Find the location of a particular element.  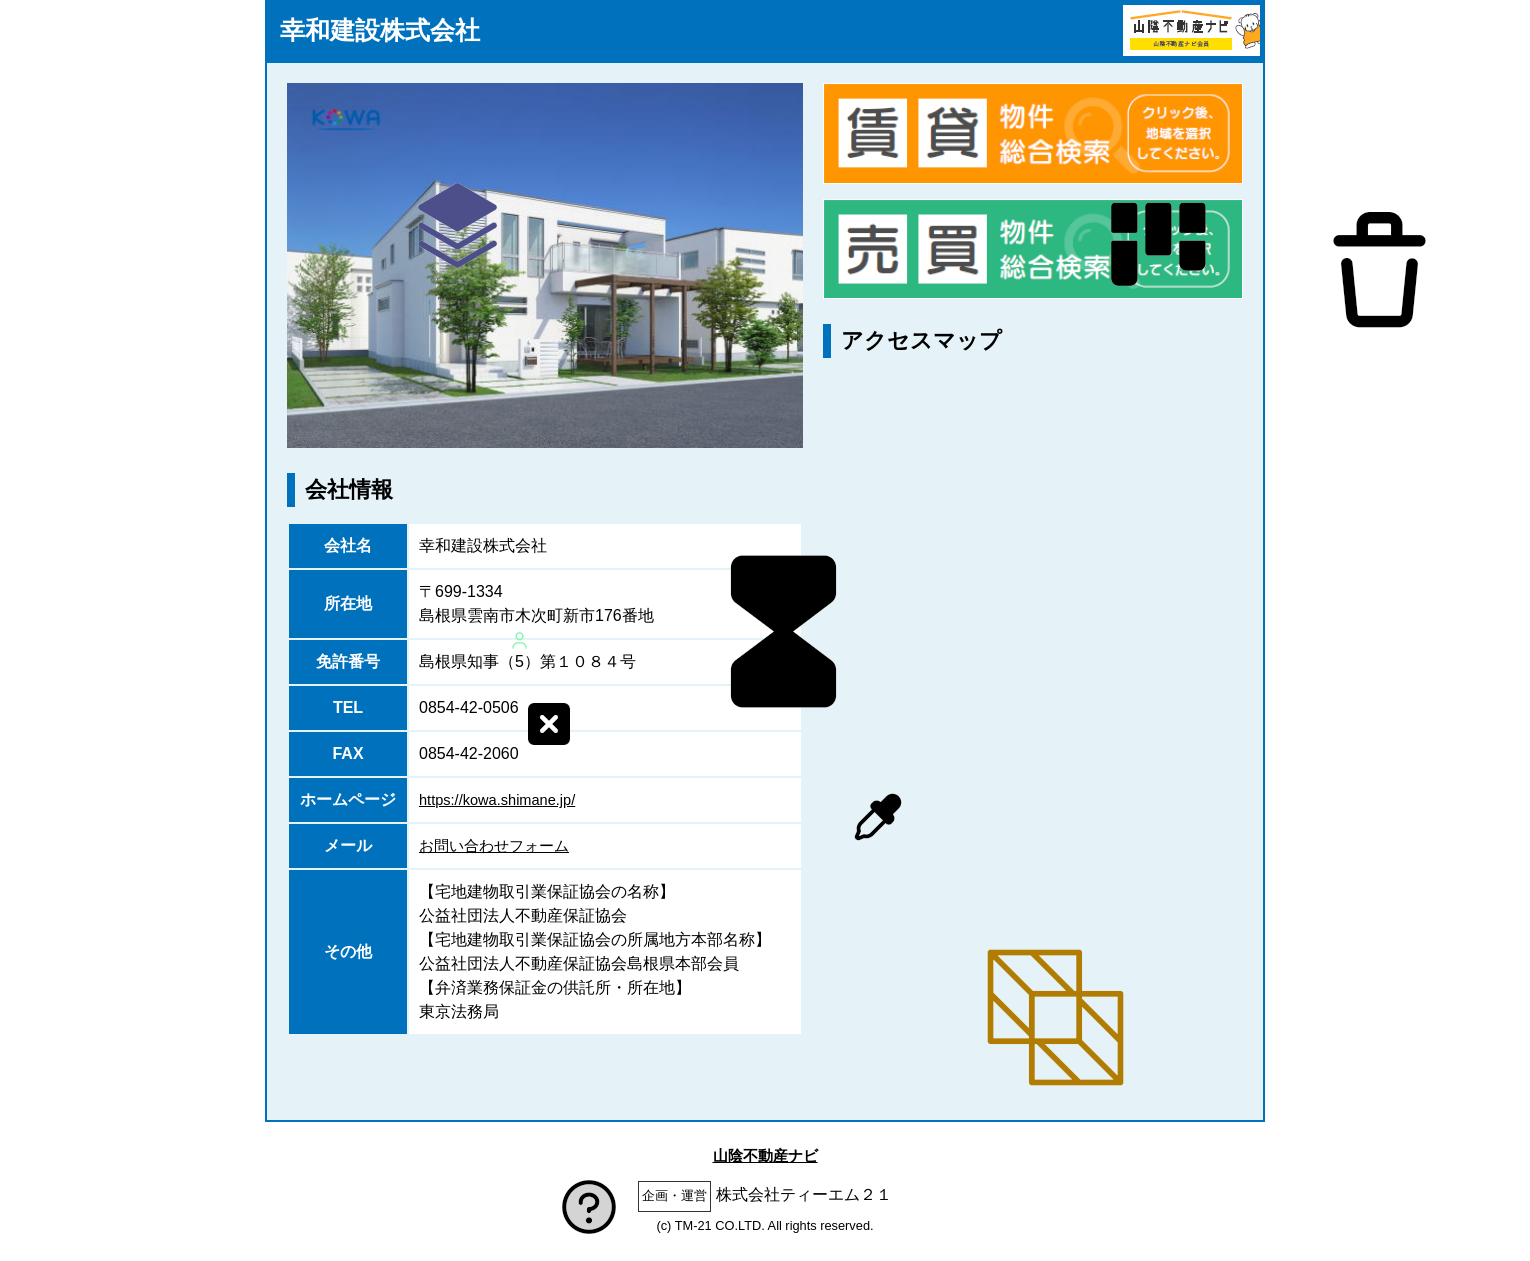

open kanban board view is located at coordinates (1156, 240).